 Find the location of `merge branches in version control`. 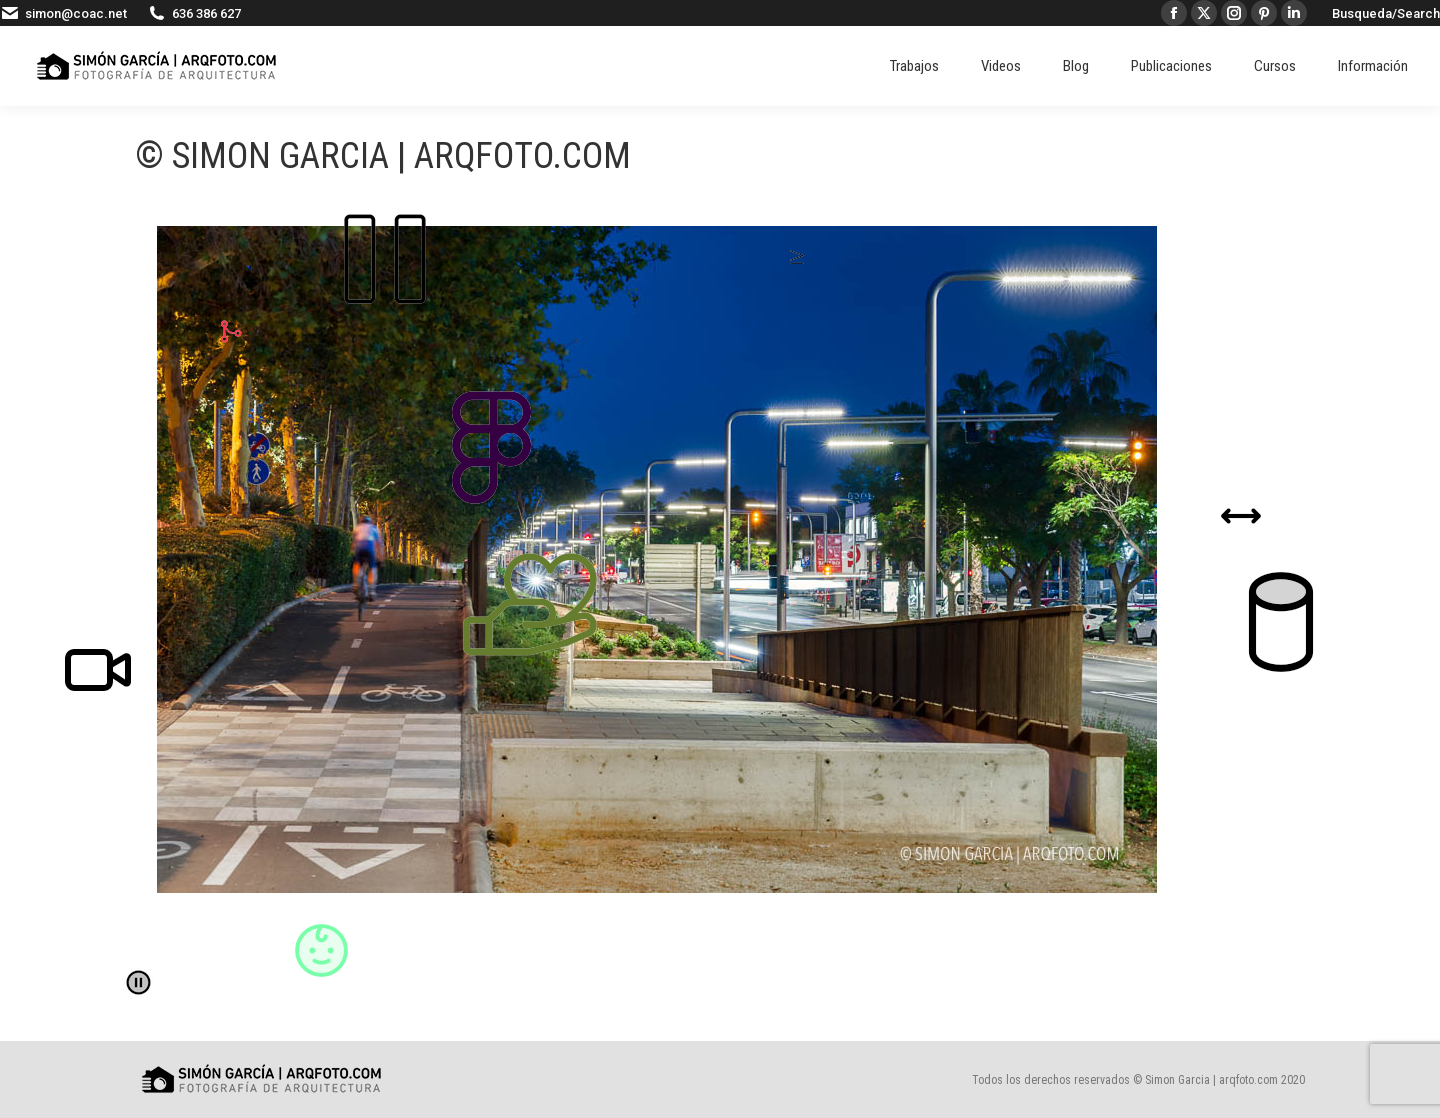

merge branches in version control is located at coordinates (229, 331).